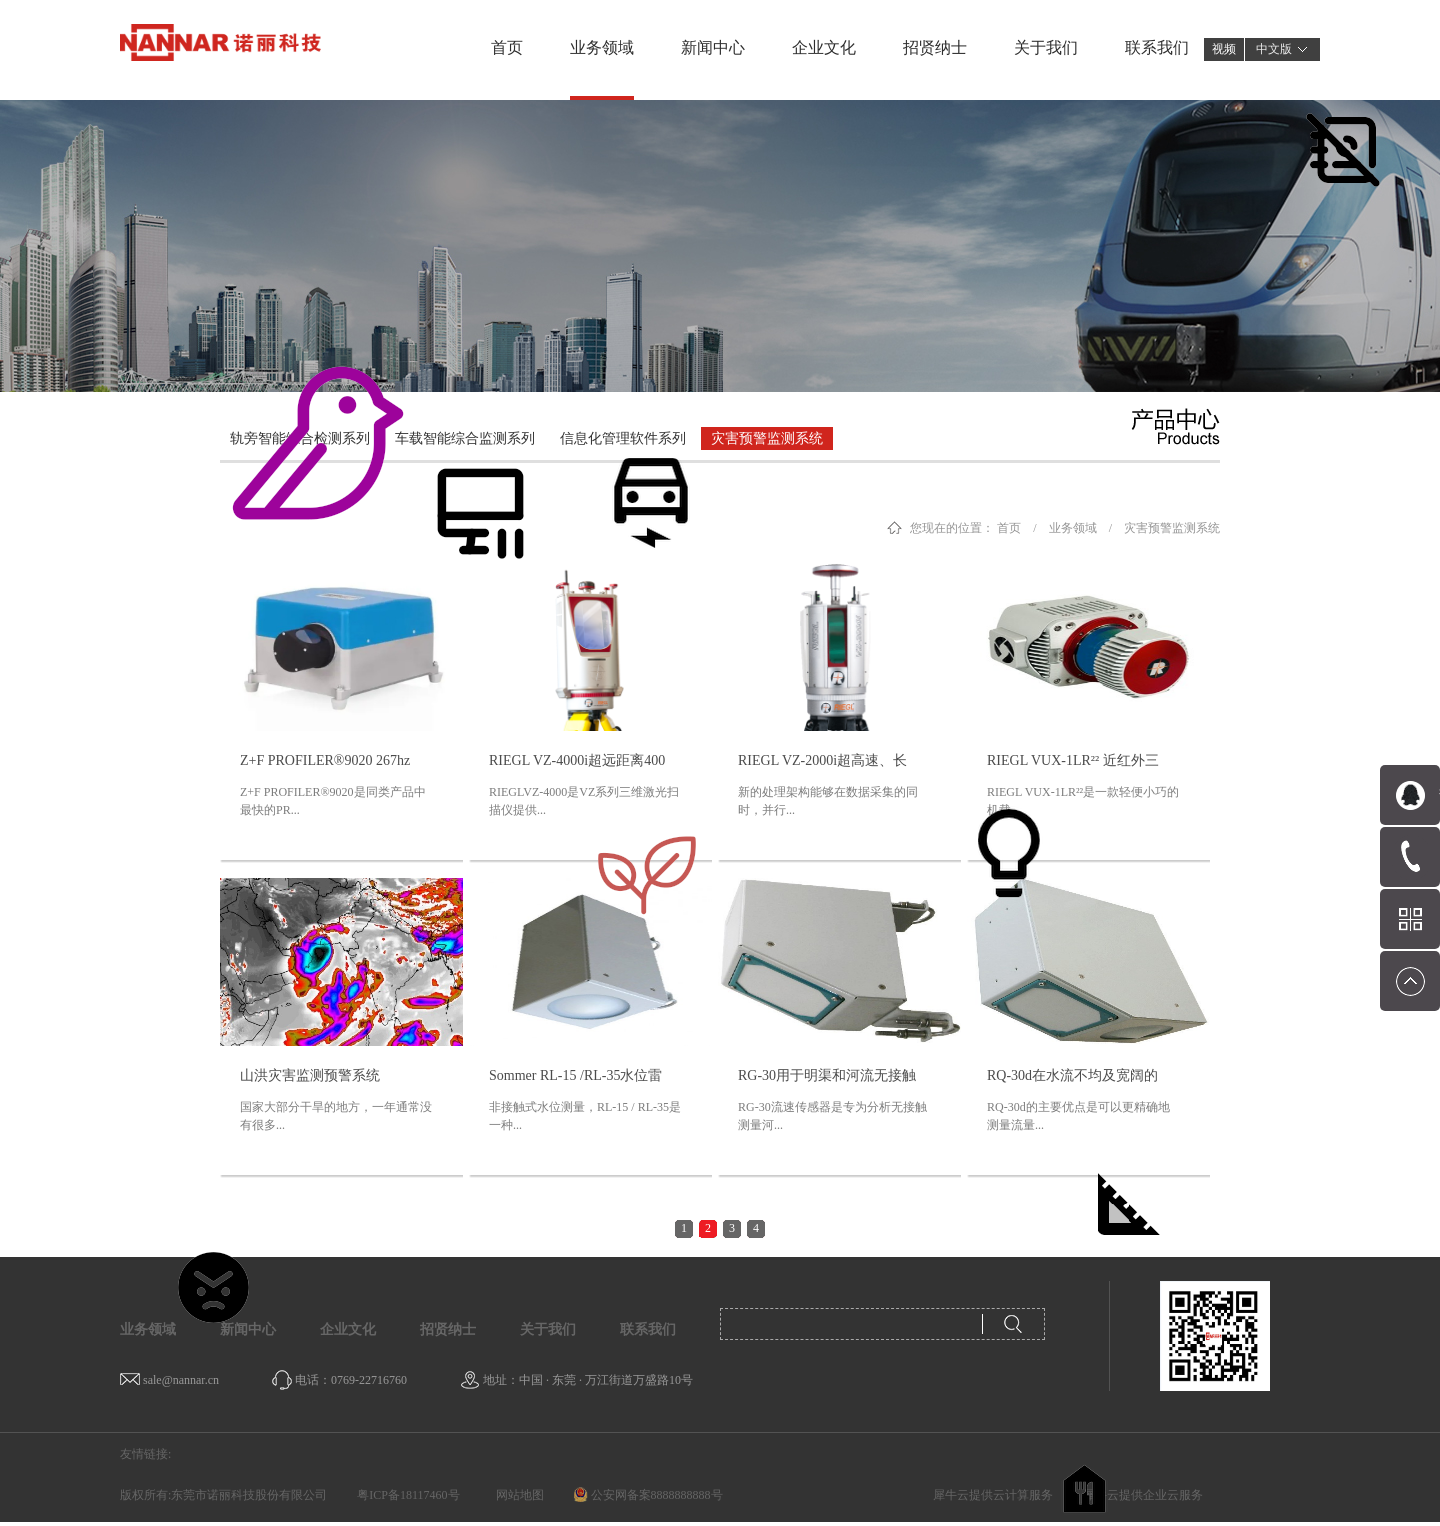 Image resolution: width=1440 pixels, height=1526 pixels. What do you see at coordinates (651, 503) in the screenshot?
I see `find nearby electric vehicle charging stations` at bounding box center [651, 503].